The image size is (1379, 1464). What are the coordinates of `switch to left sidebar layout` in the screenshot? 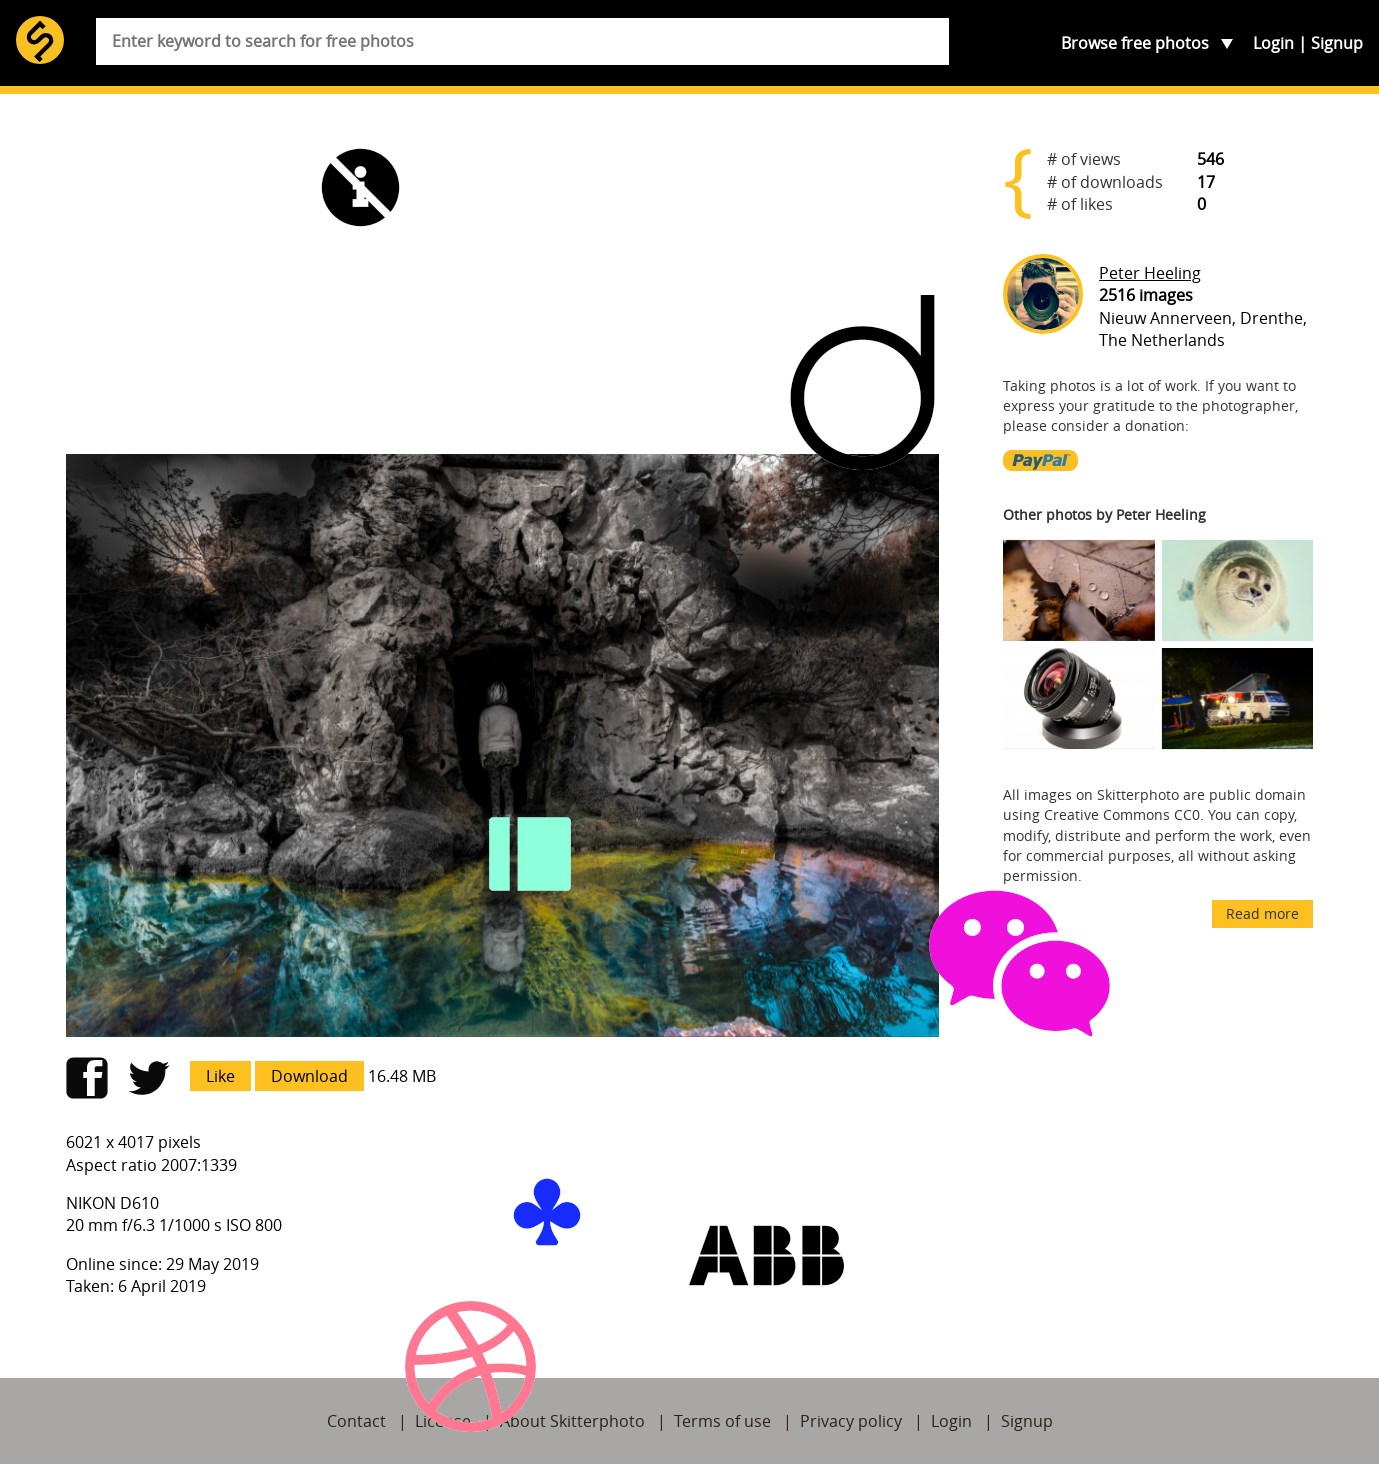 It's located at (530, 854).